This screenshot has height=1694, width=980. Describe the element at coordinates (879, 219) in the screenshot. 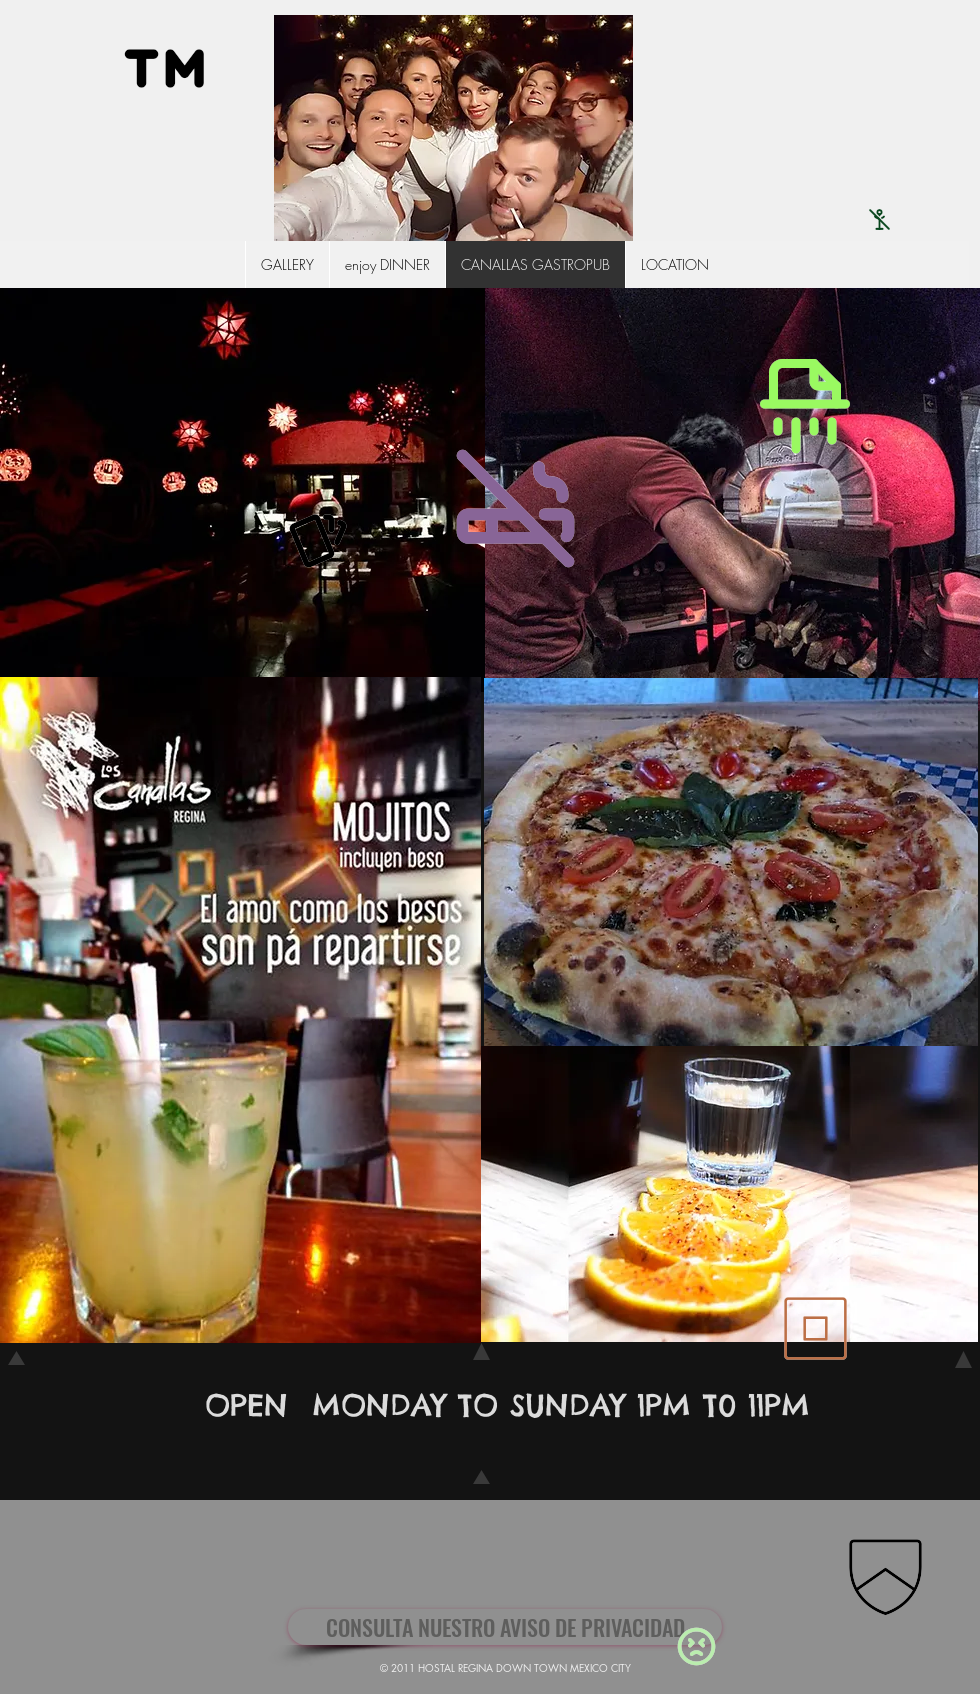

I see `disable wardrobe or clothing display feature` at that location.